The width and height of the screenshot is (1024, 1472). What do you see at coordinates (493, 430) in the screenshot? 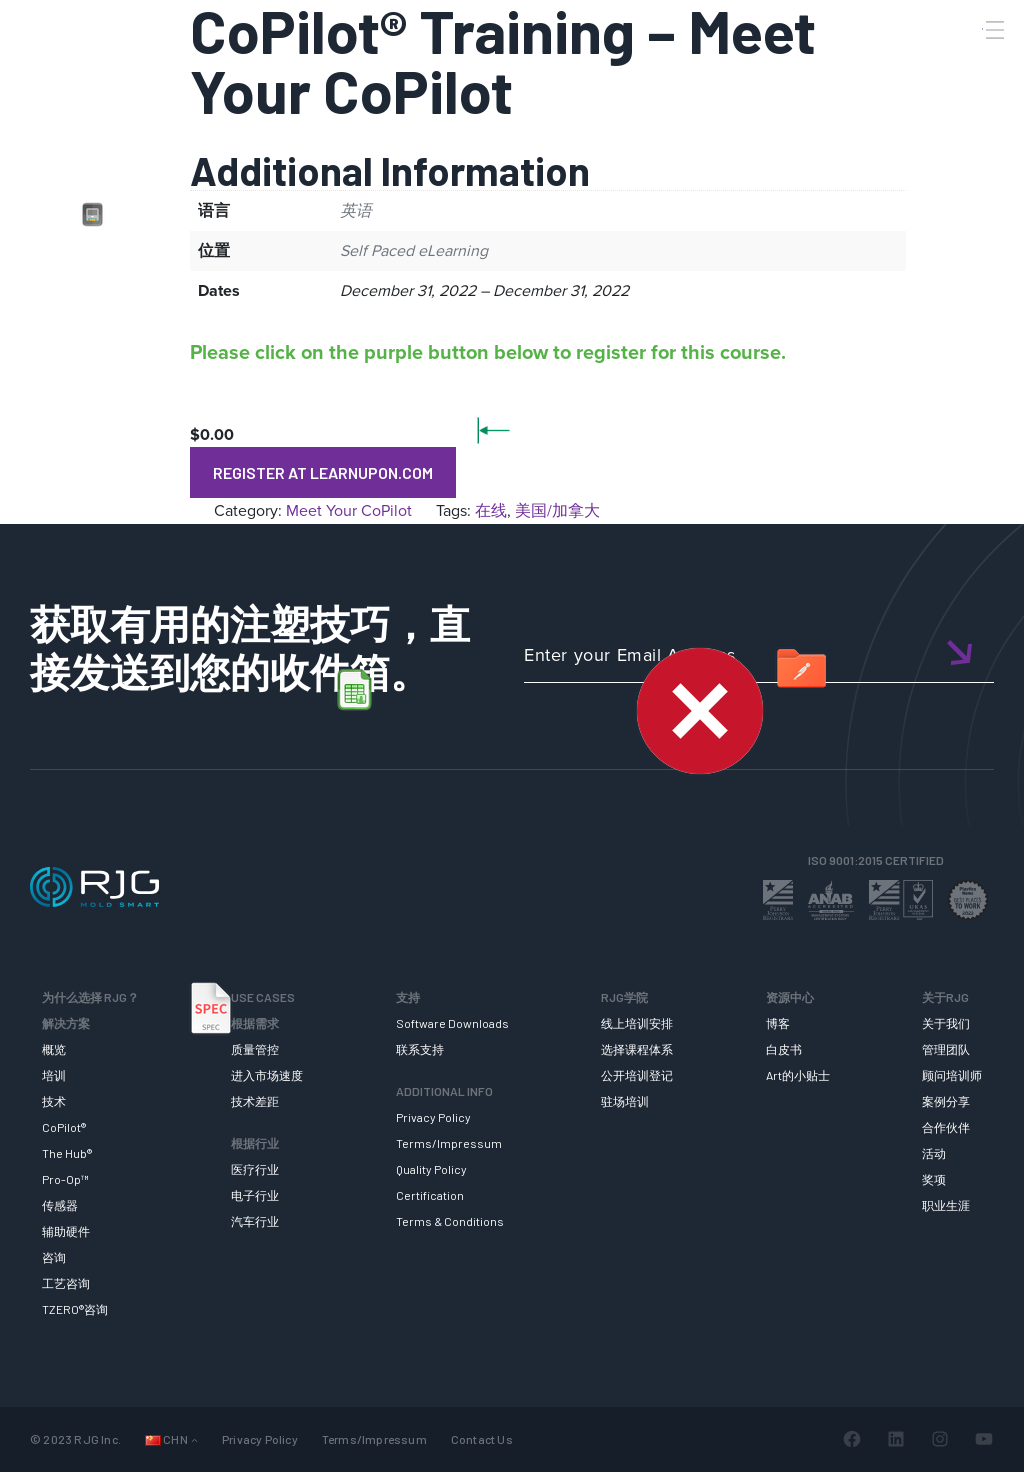
I see `go to the first item in a list or sequence` at bounding box center [493, 430].